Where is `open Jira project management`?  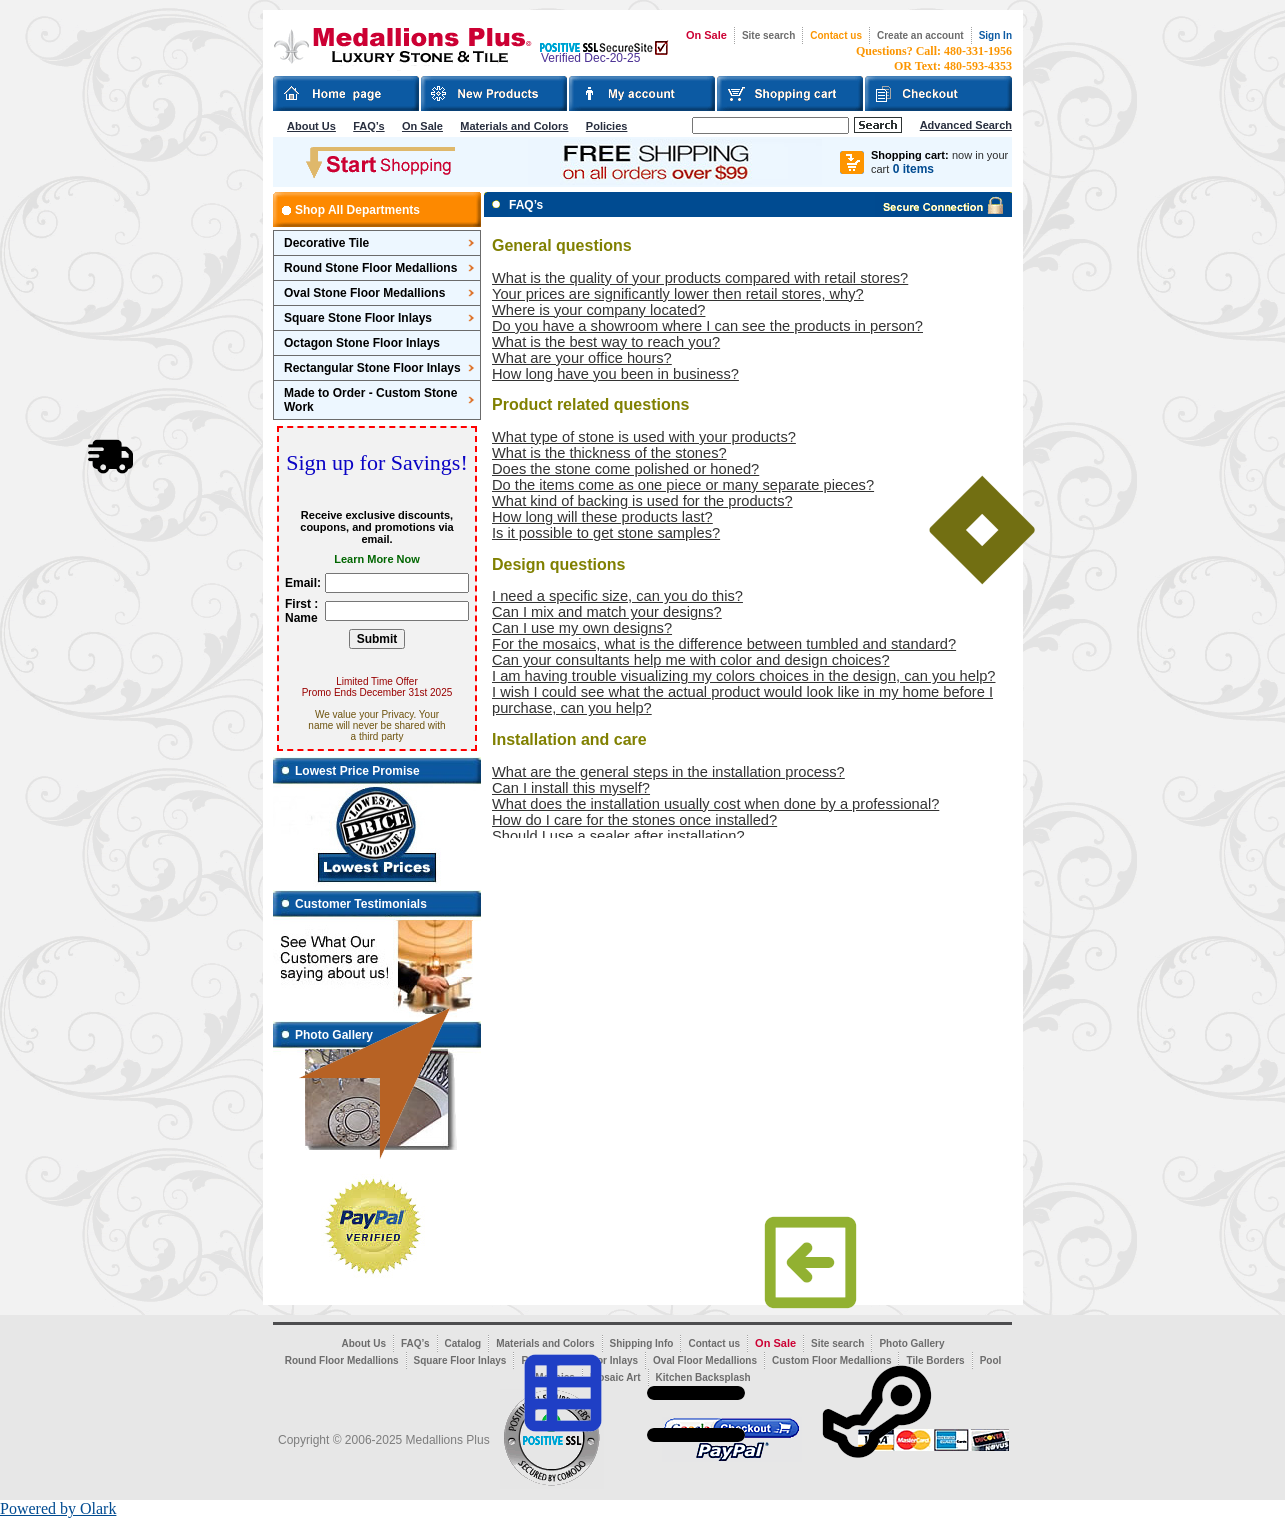
open Jira project management is located at coordinates (982, 530).